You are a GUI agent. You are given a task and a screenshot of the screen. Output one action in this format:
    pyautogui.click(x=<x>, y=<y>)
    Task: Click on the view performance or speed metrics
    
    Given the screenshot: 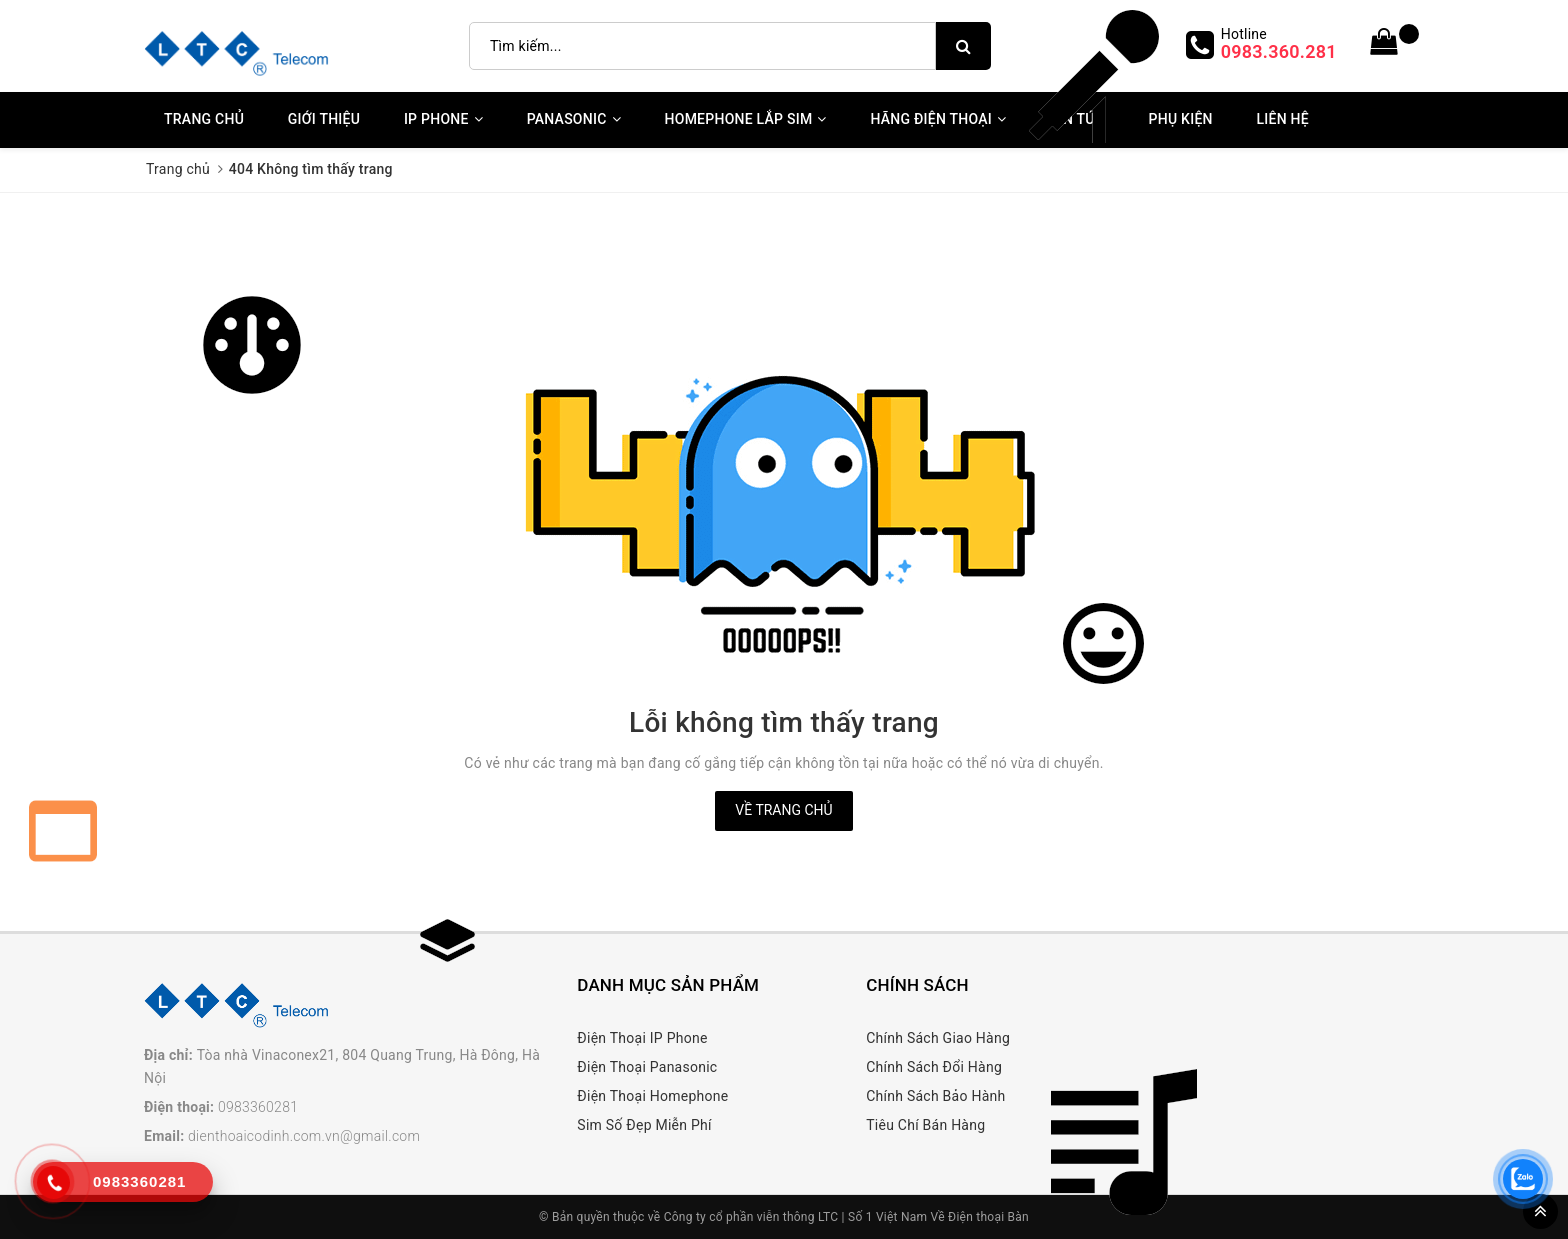 What is the action you would take?
    pyautogui.click(x=252, y=345)
    